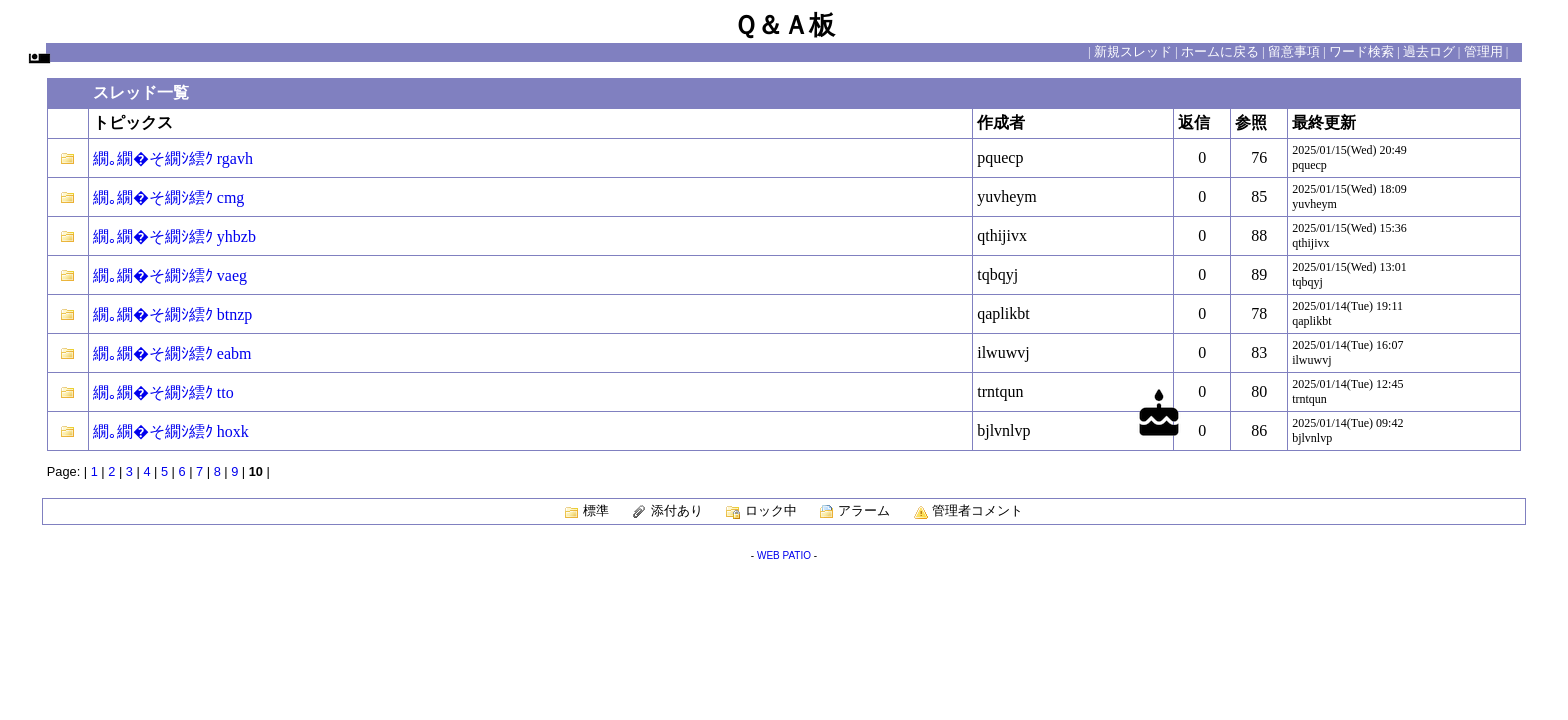 The width and height of the screenshot is (1568, 720). What do you see at coordinates (1159, 414) in the screenshot?
I see `view birthday or celebration events` at bounding box center [1159, 414].